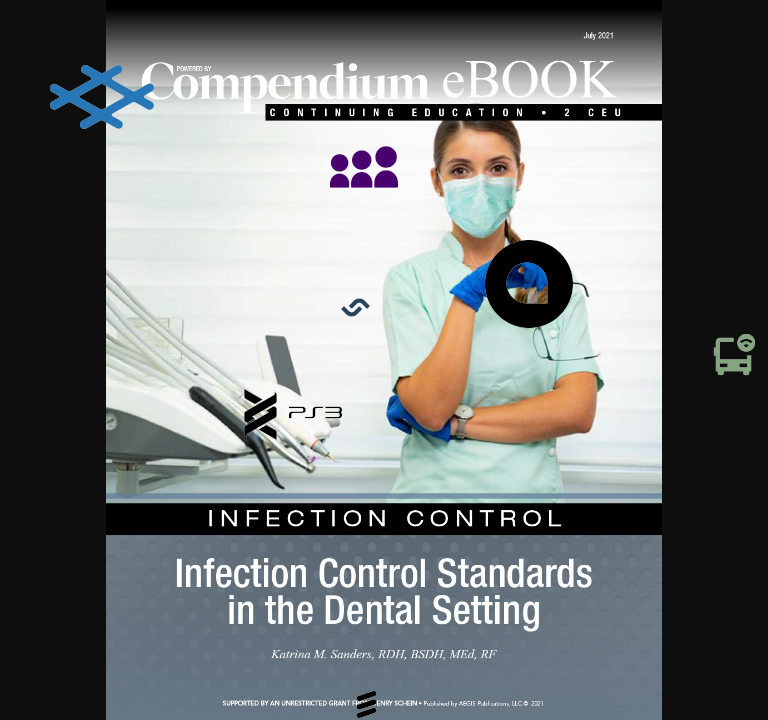 This screenshot has height=720, width=768. What do you see at coordinates (364, 167) in the screenshot?
I see `link to MySpace profile` at bounding box center [364, 167].